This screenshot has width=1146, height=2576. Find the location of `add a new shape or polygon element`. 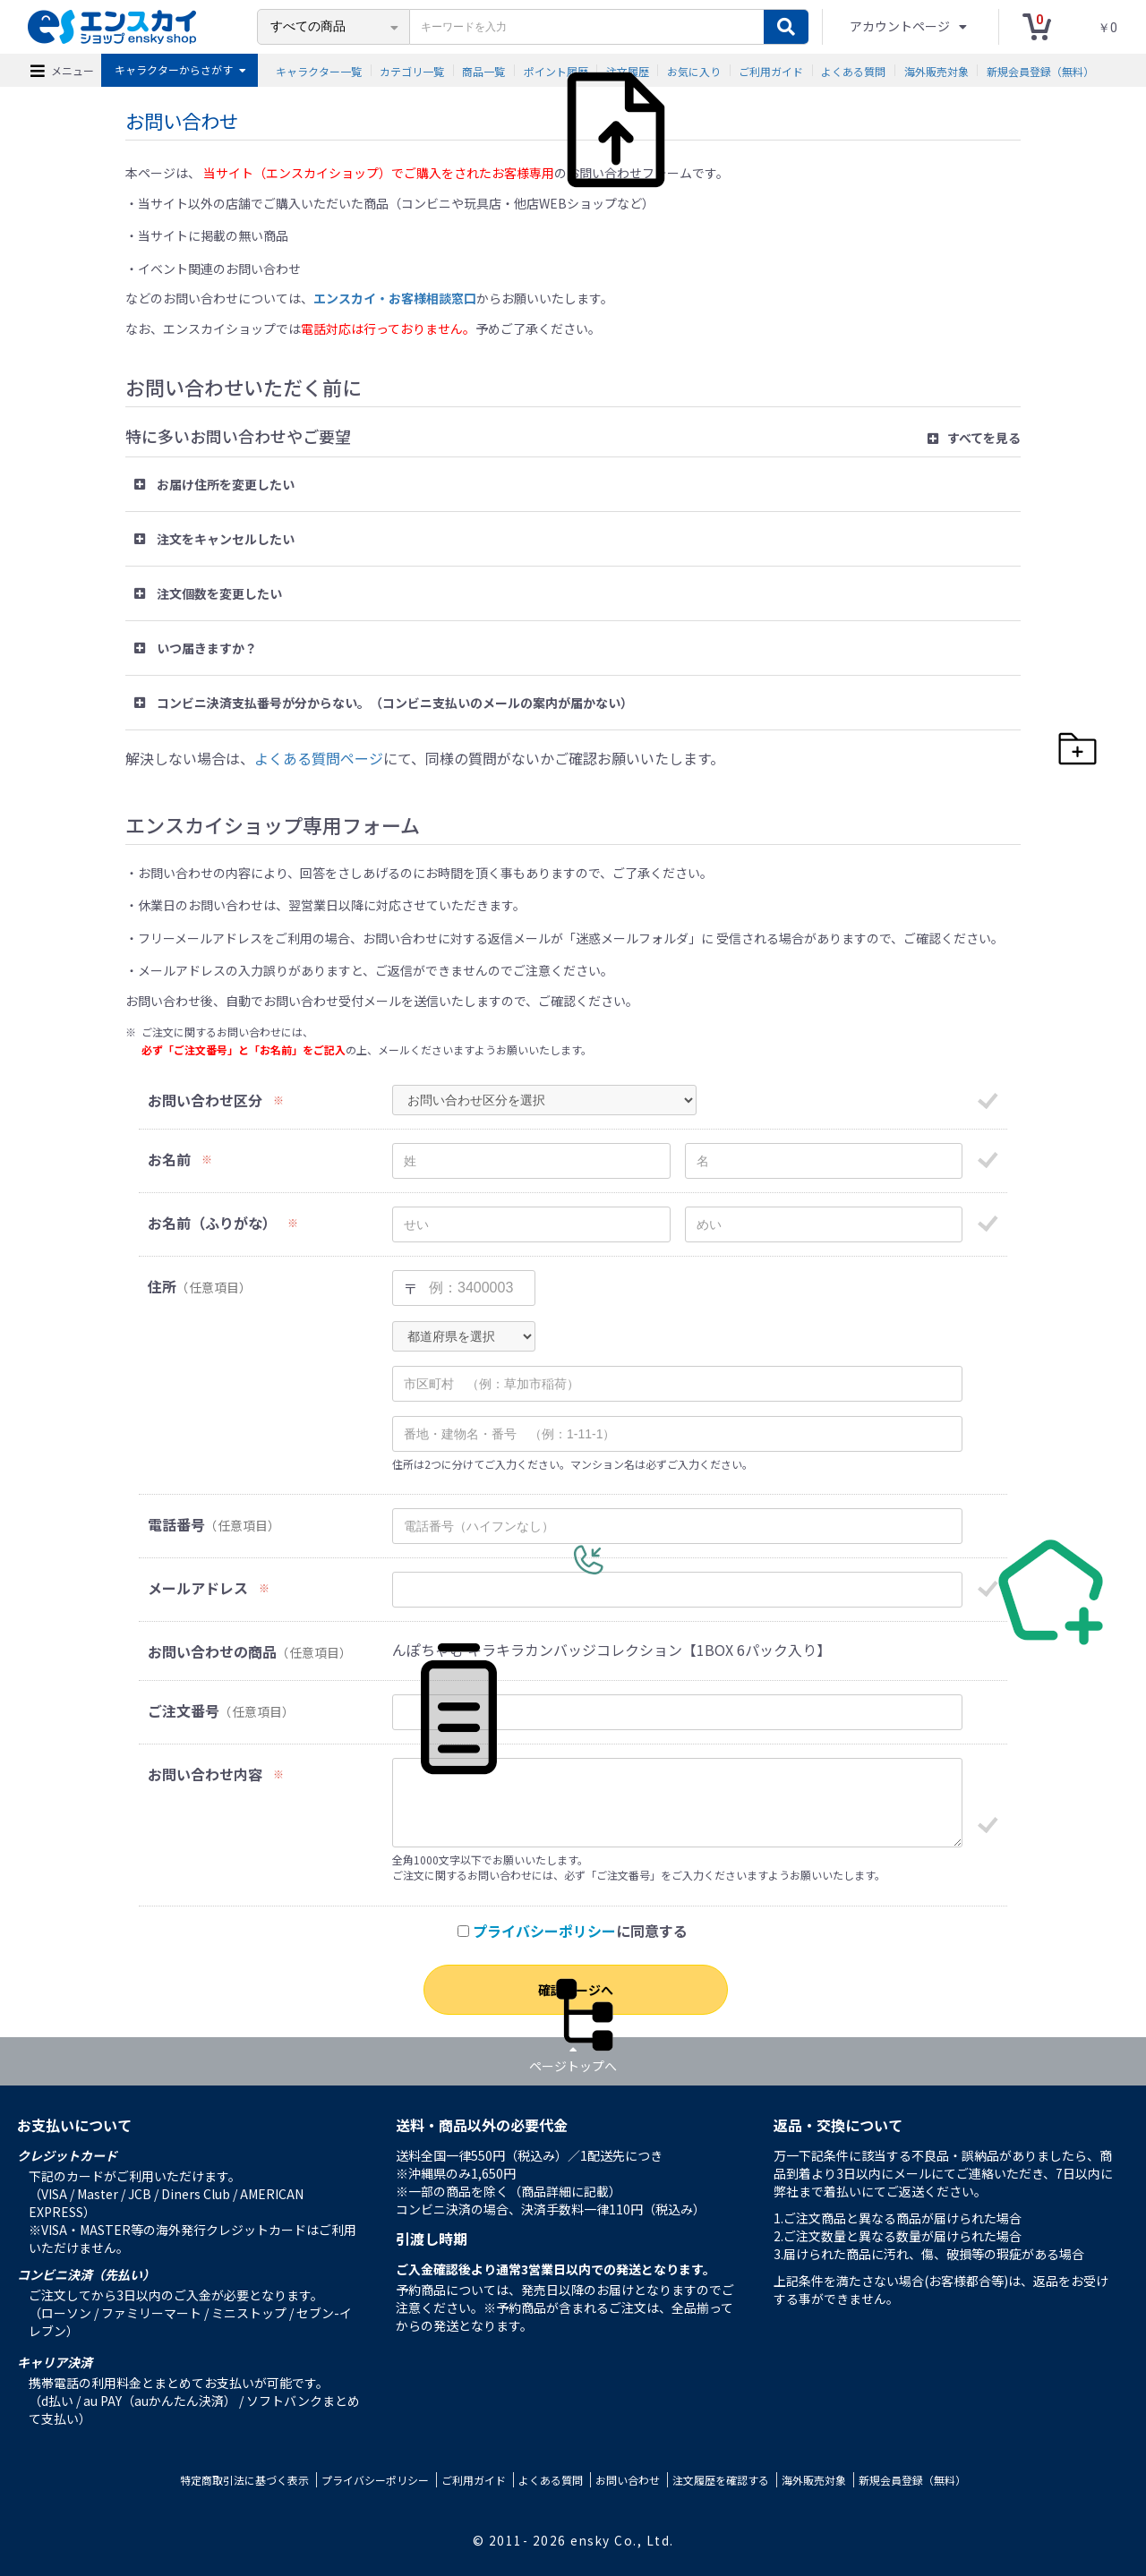

add a new shape or polygon element is located at coordinates (1050, 1592).